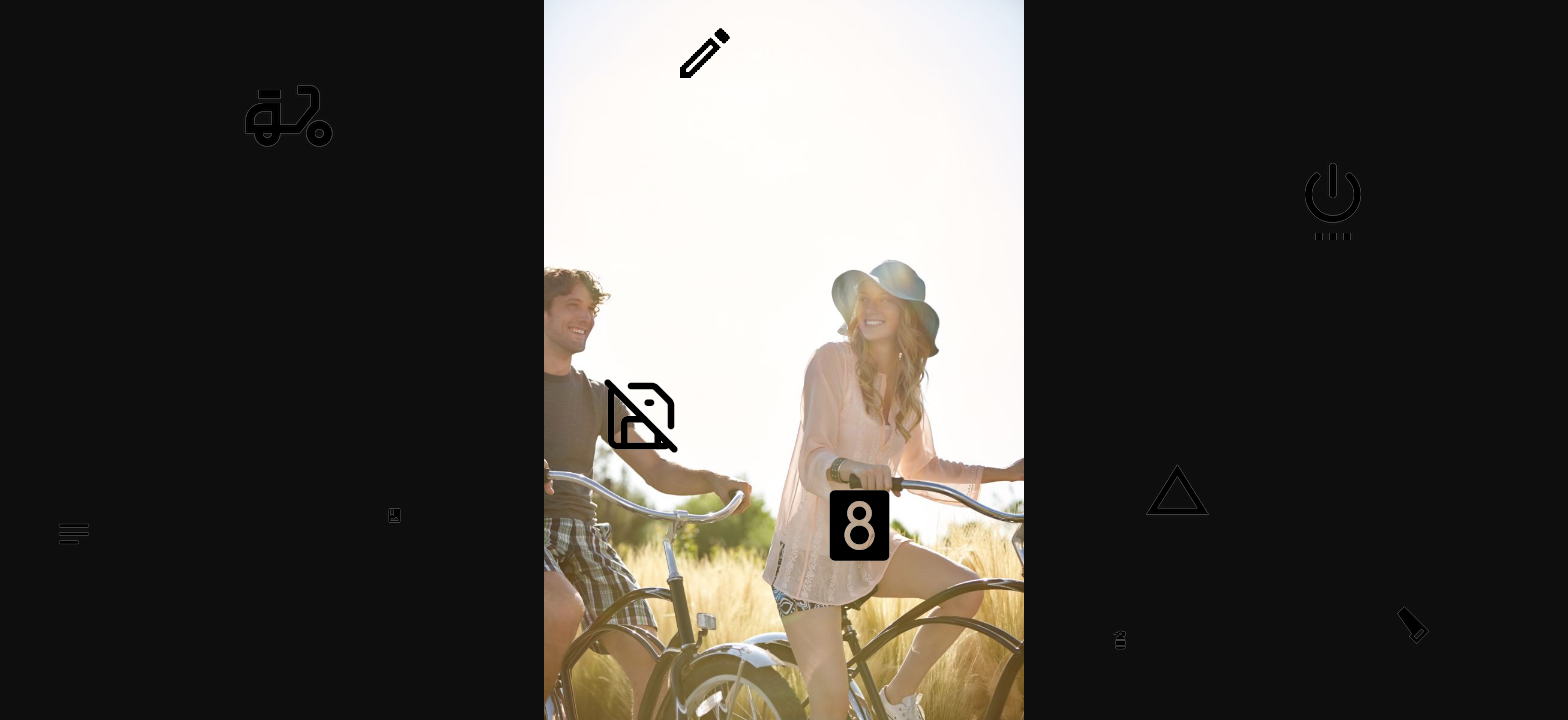 This screenshot has width=1568, height=720. I want to click on view change history or version log, so click(1177, 489).